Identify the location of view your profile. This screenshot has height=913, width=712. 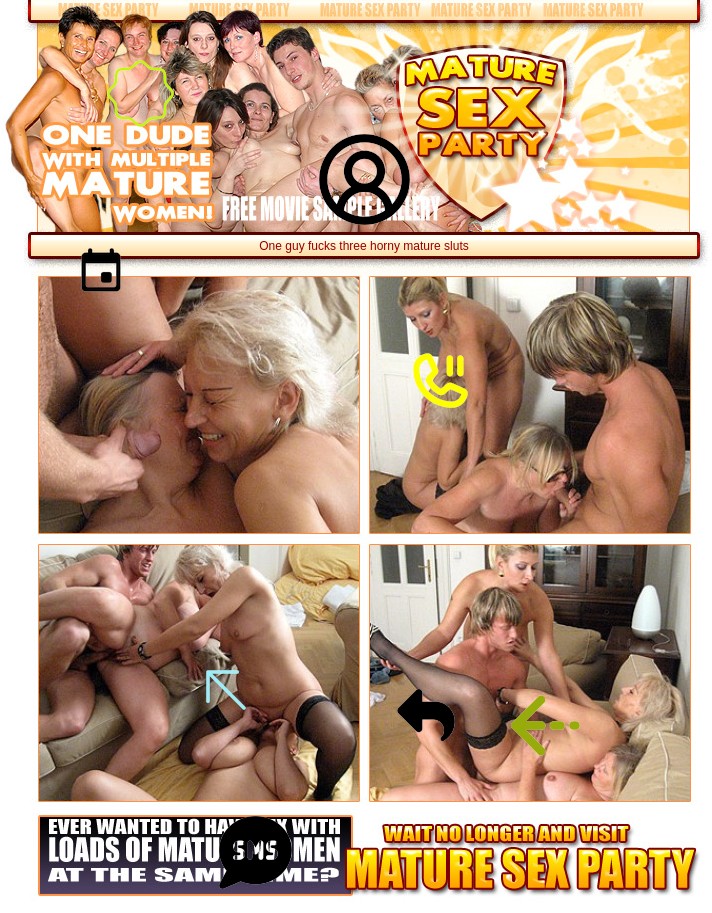
(364, 179).